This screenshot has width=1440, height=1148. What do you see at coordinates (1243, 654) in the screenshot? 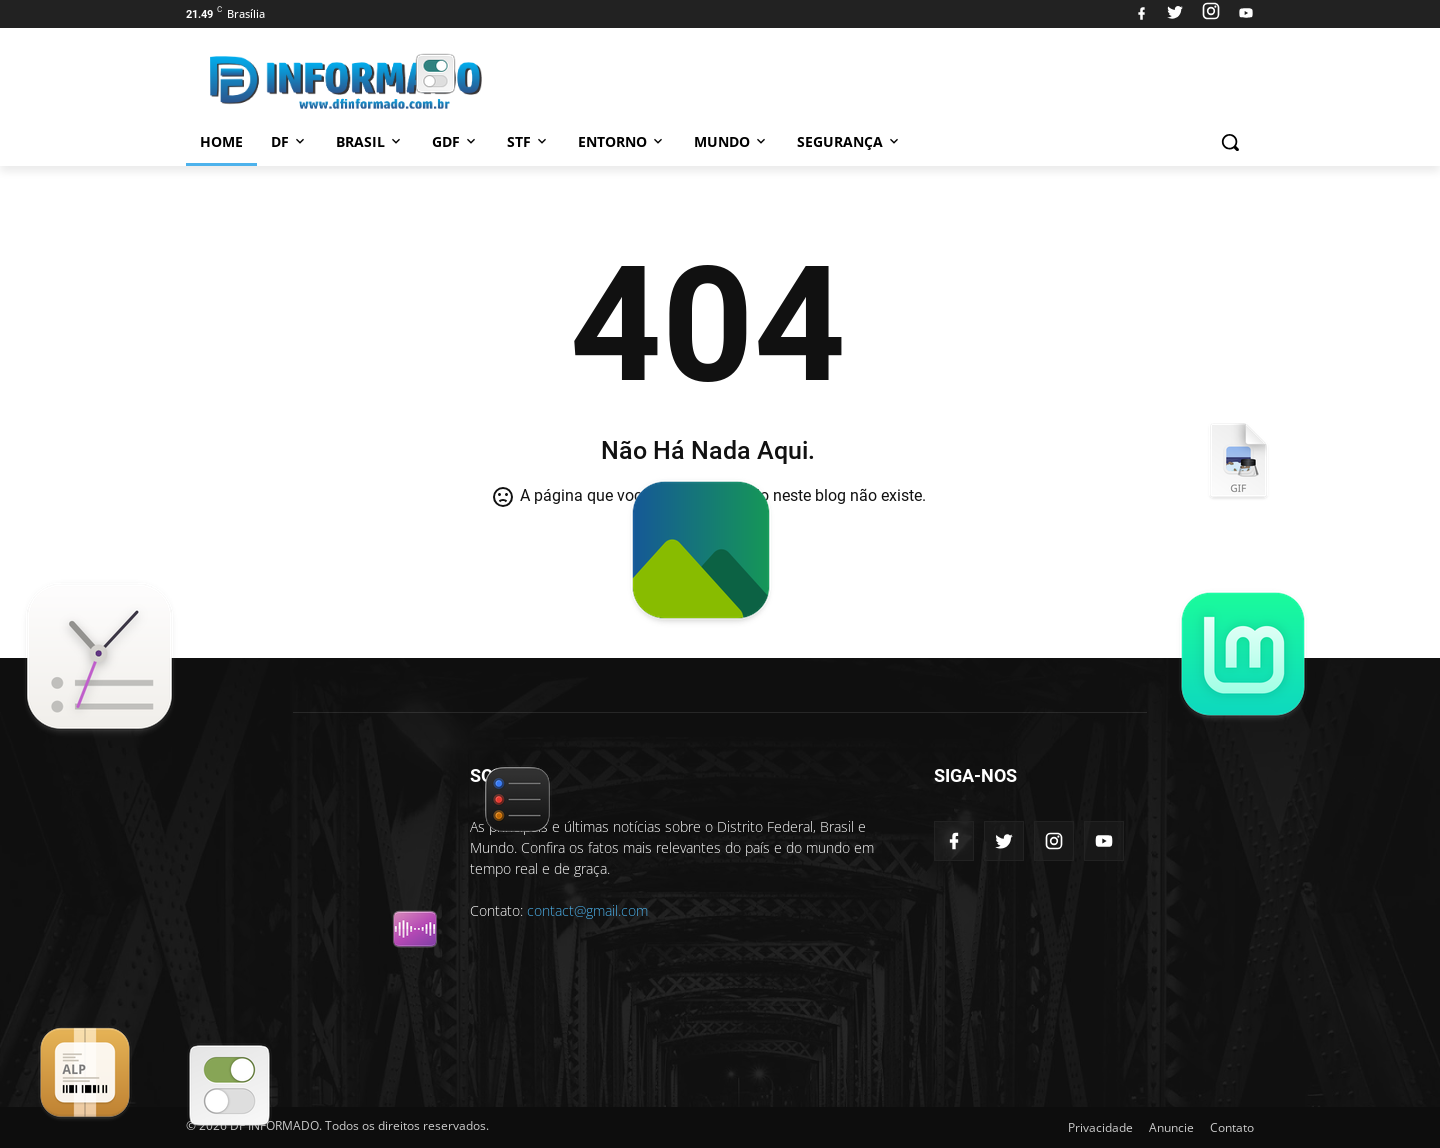
I see `open linux mint welcome screen` at bounding box center [1243, 654].